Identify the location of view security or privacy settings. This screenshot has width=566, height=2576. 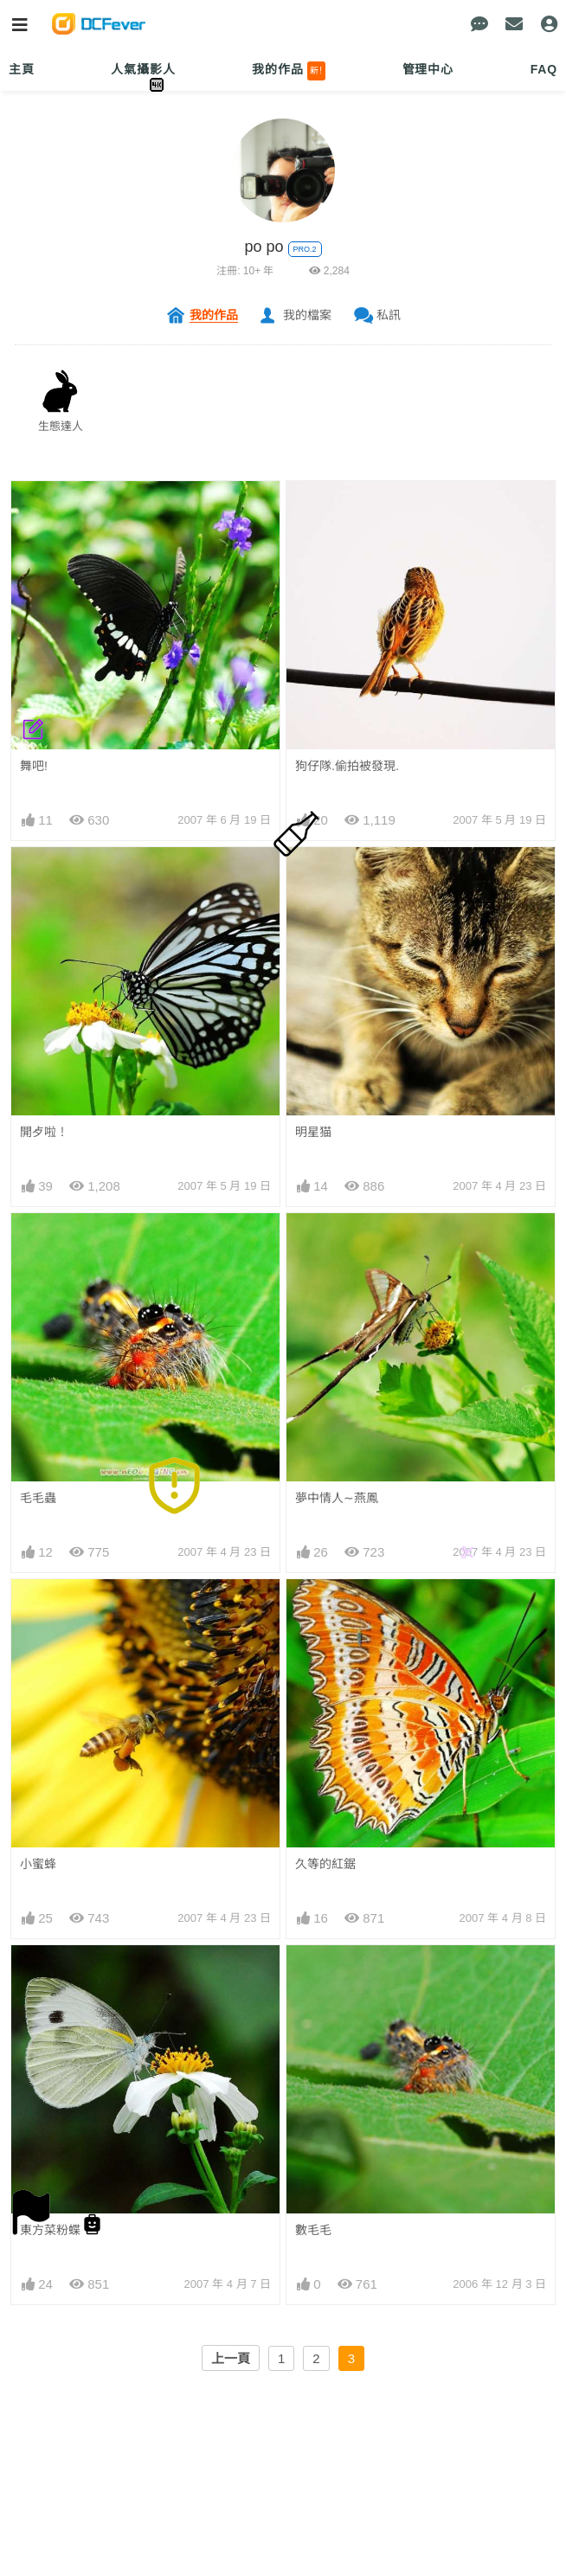
(174, 1486).